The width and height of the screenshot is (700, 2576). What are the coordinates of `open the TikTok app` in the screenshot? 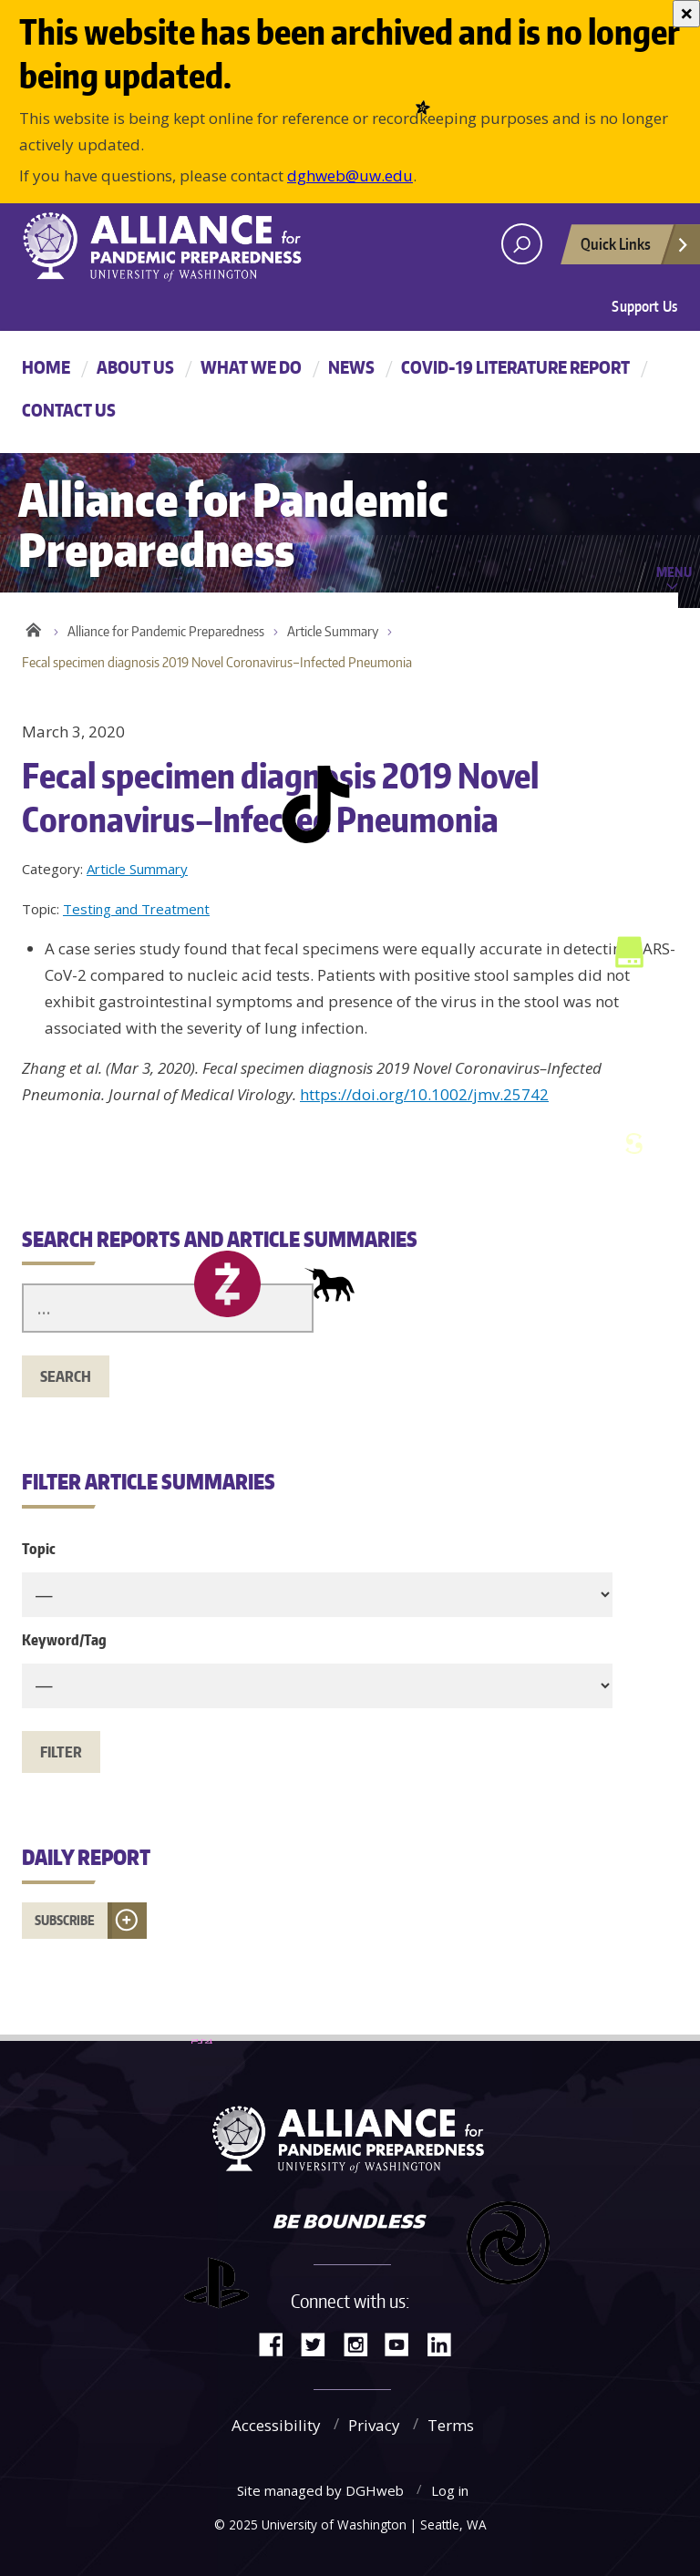 It's located at (315, 804).